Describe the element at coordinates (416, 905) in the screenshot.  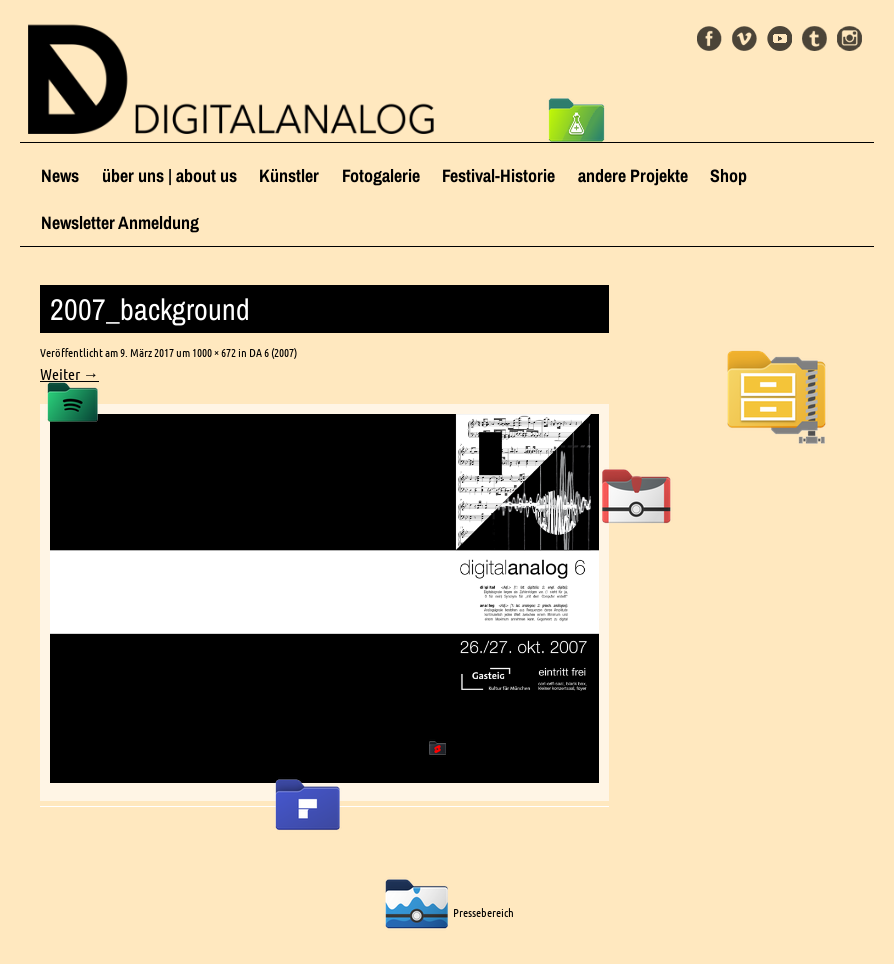
I see `folder for pokémon dive ball themed content` at that location.